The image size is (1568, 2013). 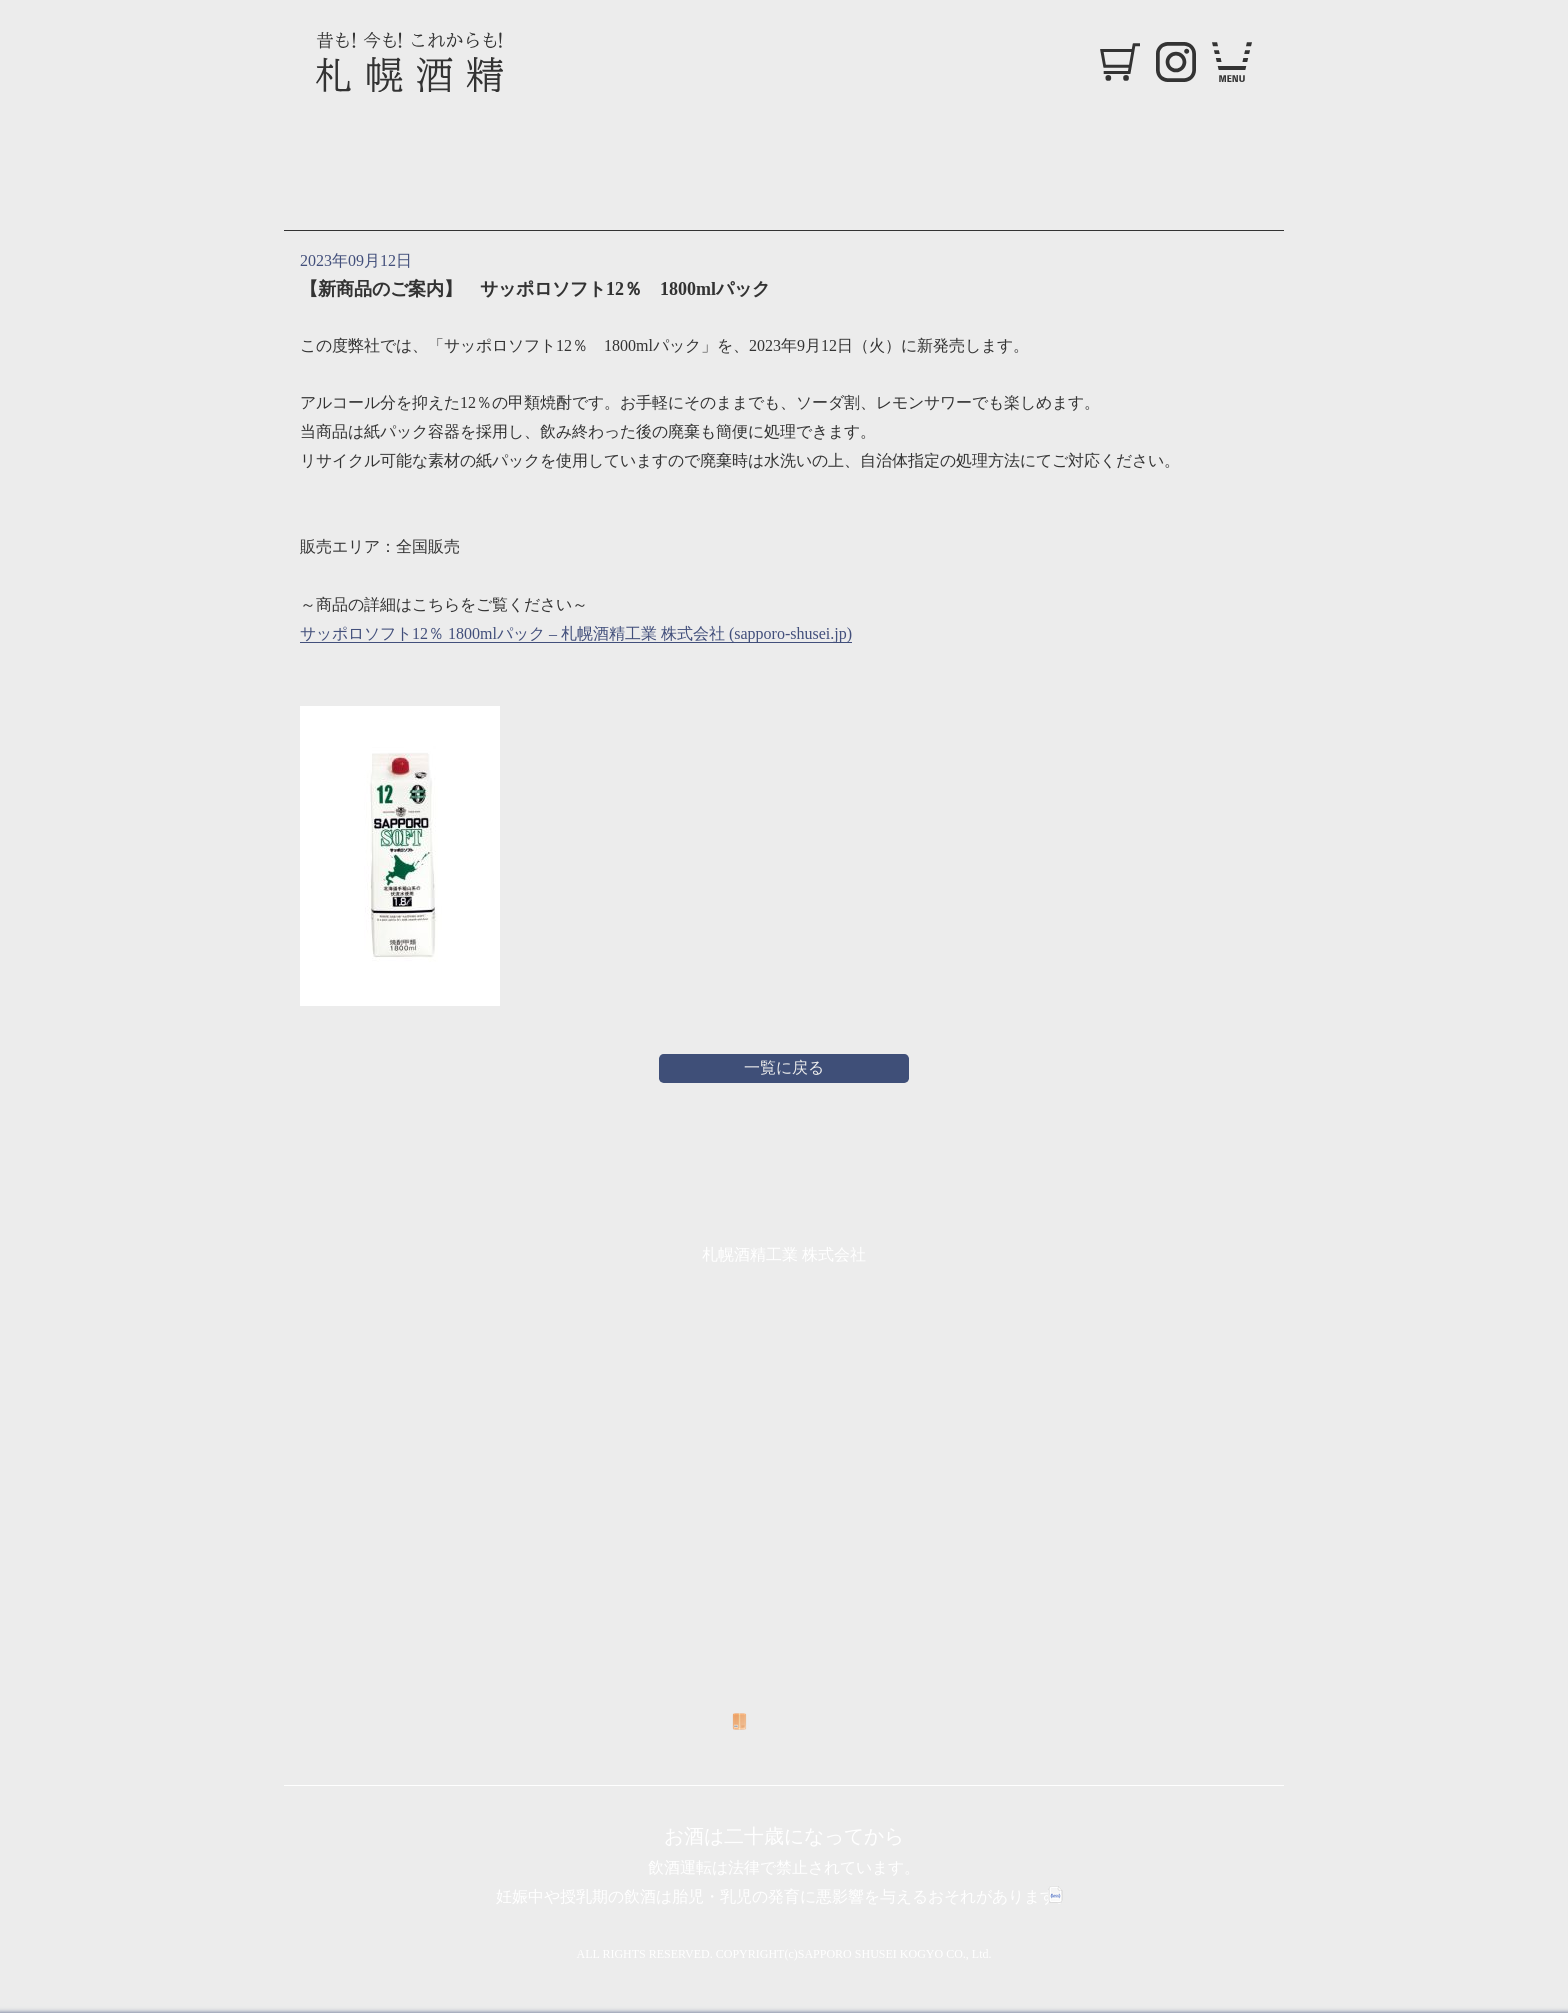 What do you see at coordinates (1055, 1894) in the screenshot?
I see `a LESS stylesheet file` at bounding box center [1055, 1894].